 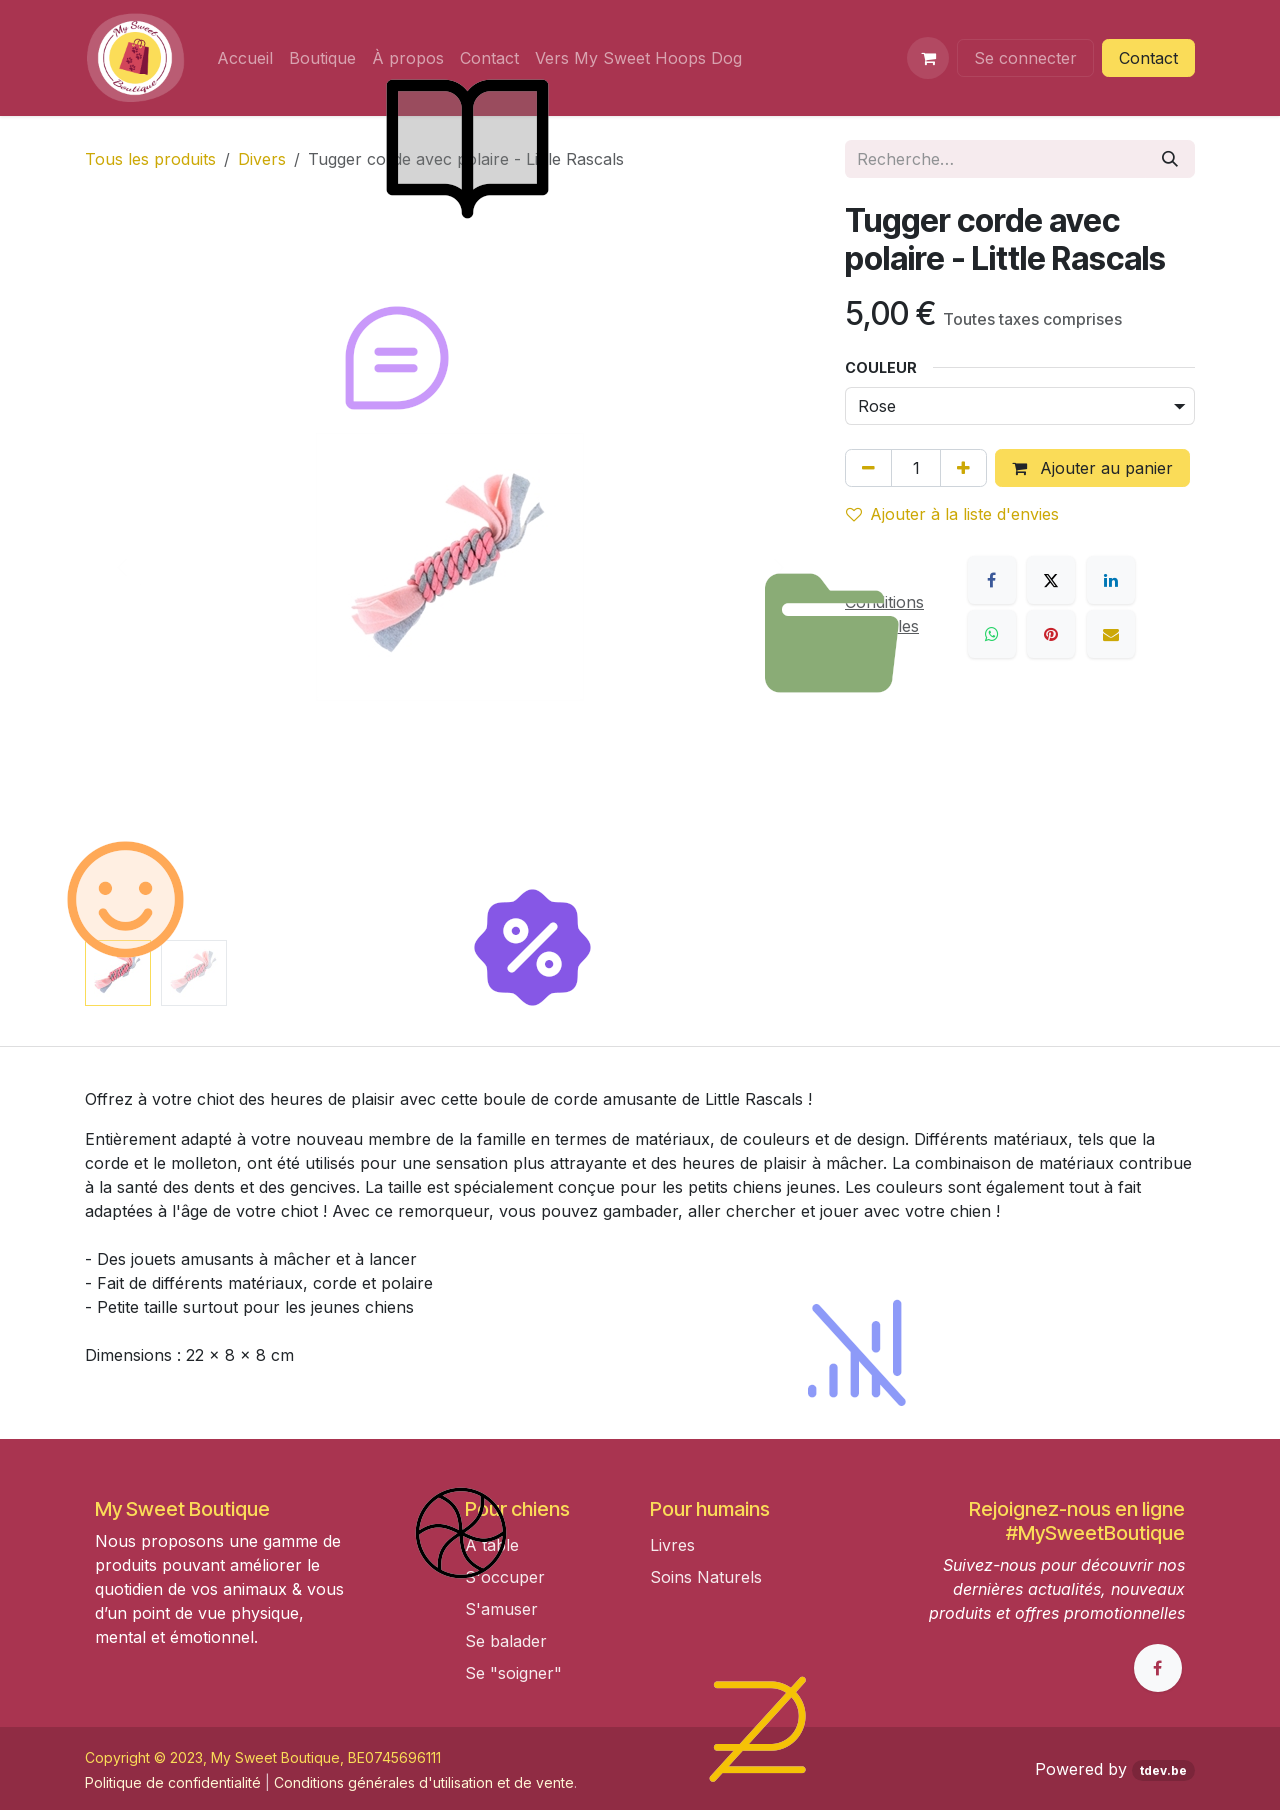 What do you see at coordinates (859, 1355) in the screenshot?
I see `no cellular signal available` at bounding box center [859, 1355].